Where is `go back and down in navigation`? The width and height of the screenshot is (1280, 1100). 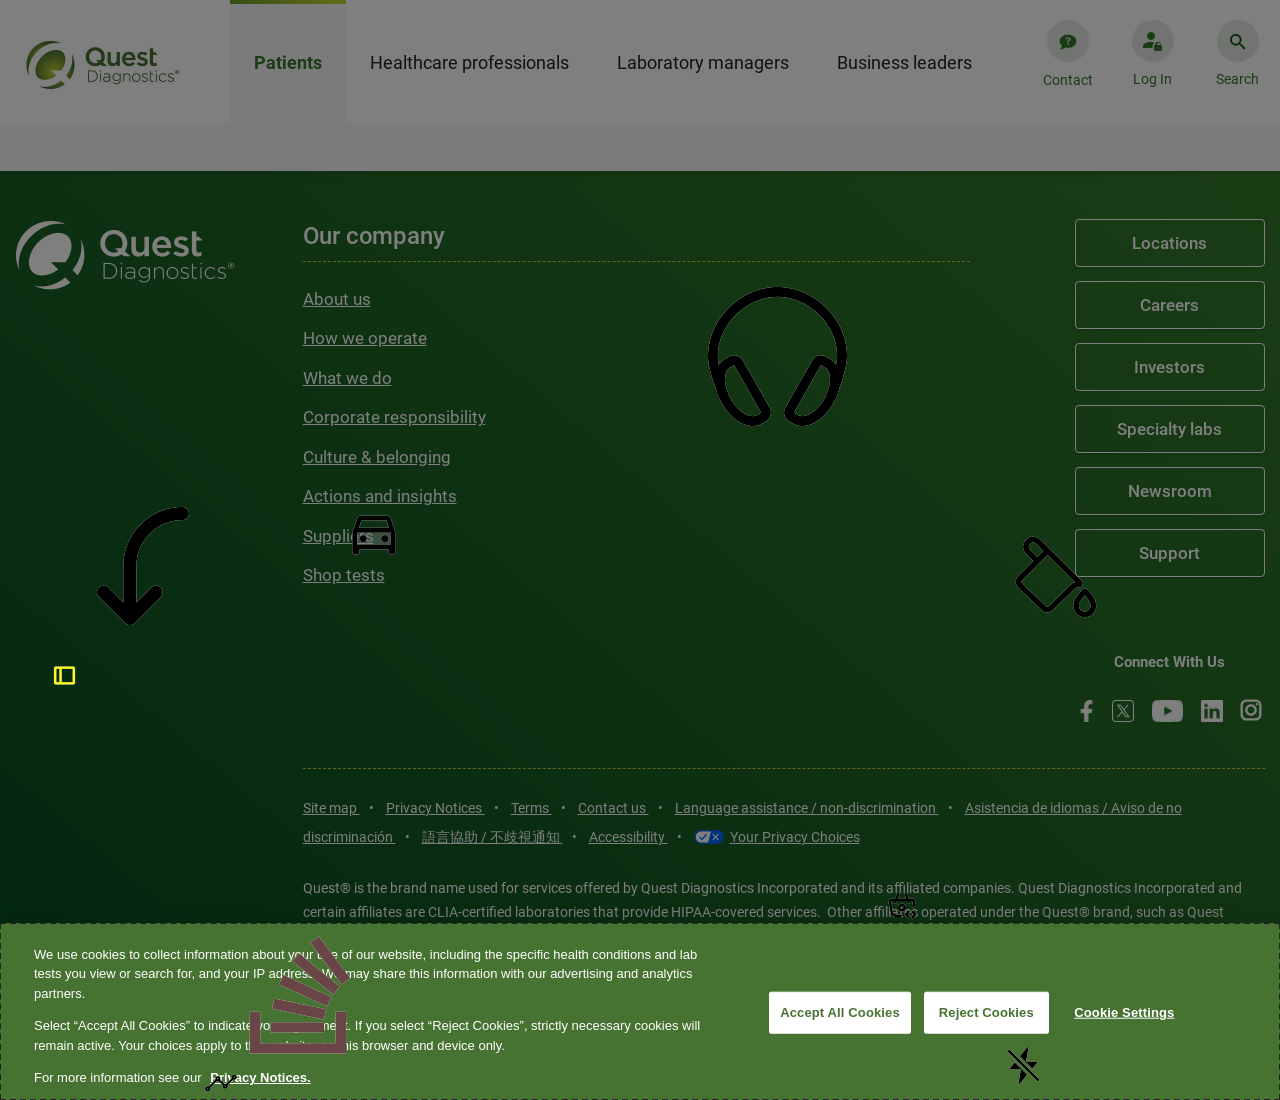
go back and down in navigation is located at coordinates (143, 566).